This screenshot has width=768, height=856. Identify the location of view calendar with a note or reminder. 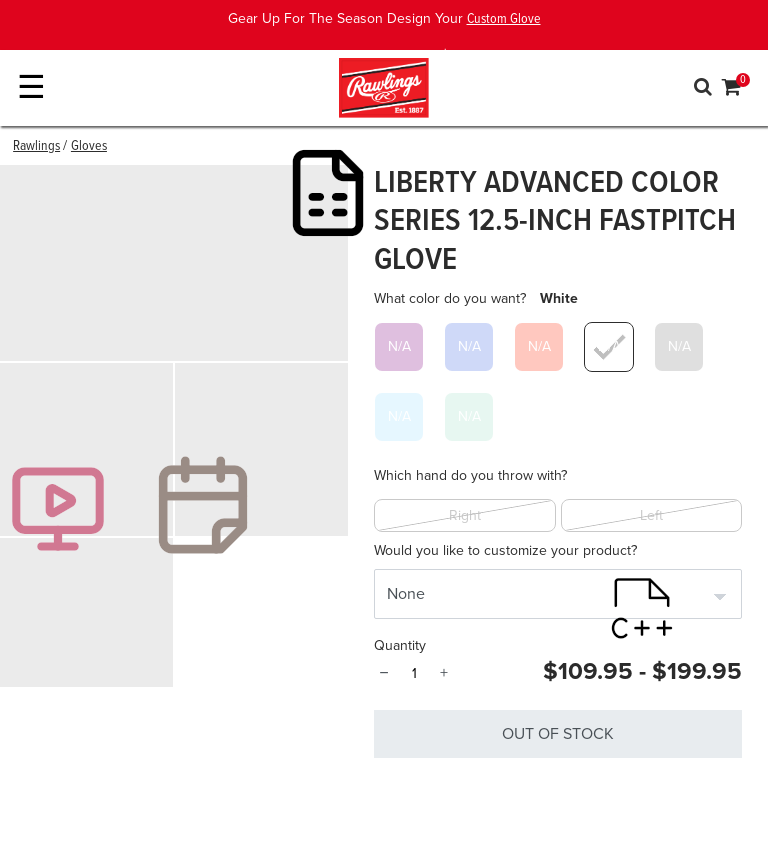
(203, 505).